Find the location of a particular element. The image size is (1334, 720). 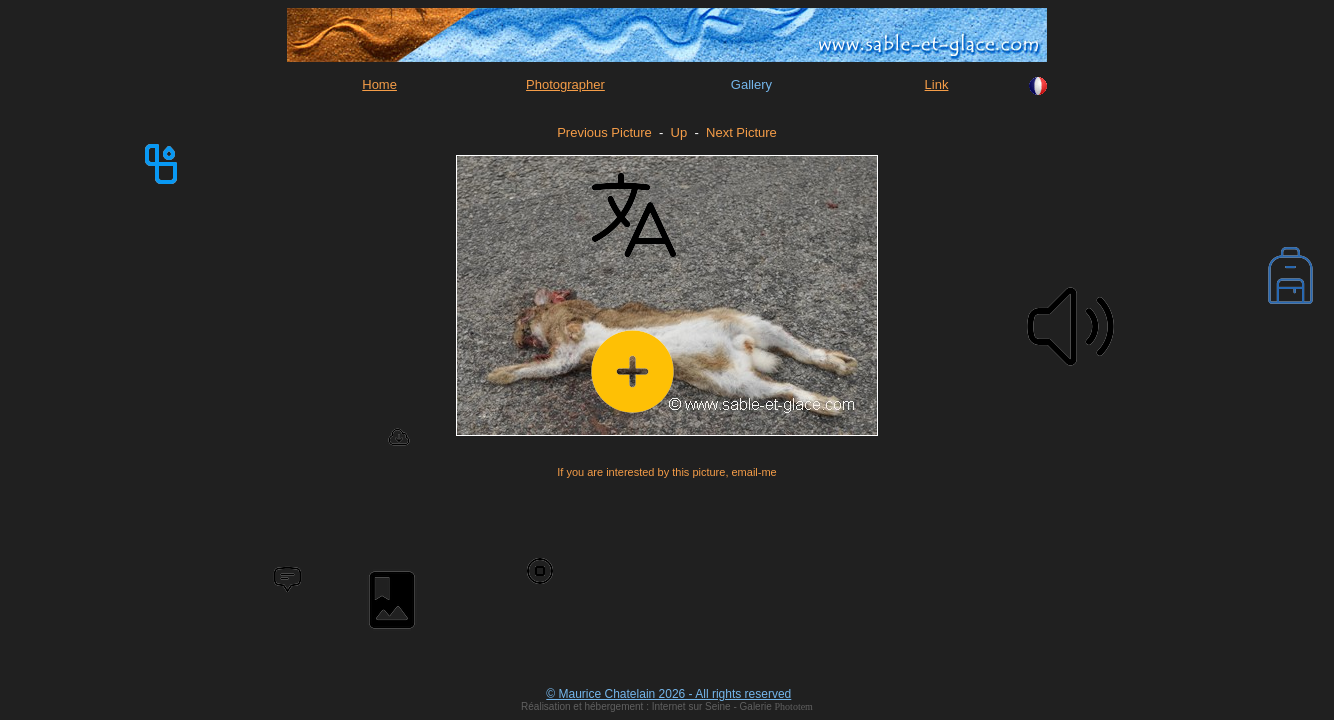

adjust volume or sound settings is located at coordinates (1070, 326).